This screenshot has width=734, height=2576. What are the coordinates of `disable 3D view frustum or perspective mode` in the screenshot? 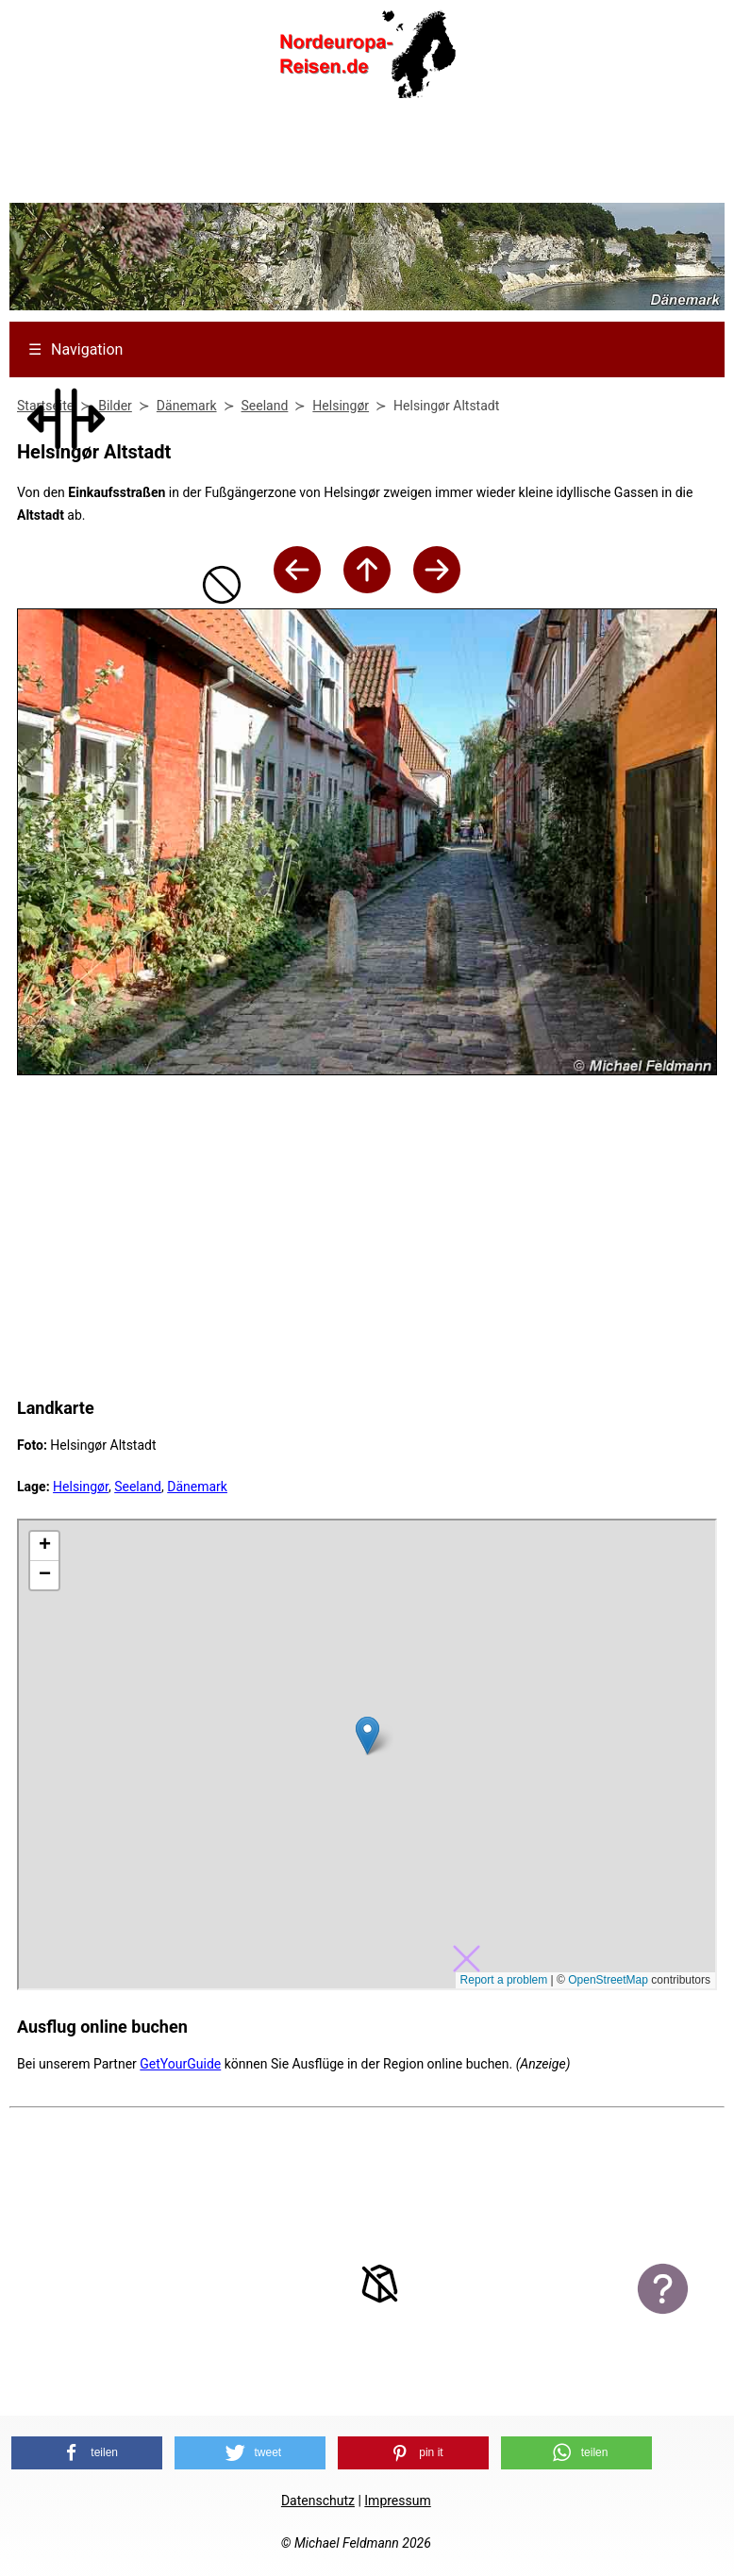 It's located at (379, 2284).